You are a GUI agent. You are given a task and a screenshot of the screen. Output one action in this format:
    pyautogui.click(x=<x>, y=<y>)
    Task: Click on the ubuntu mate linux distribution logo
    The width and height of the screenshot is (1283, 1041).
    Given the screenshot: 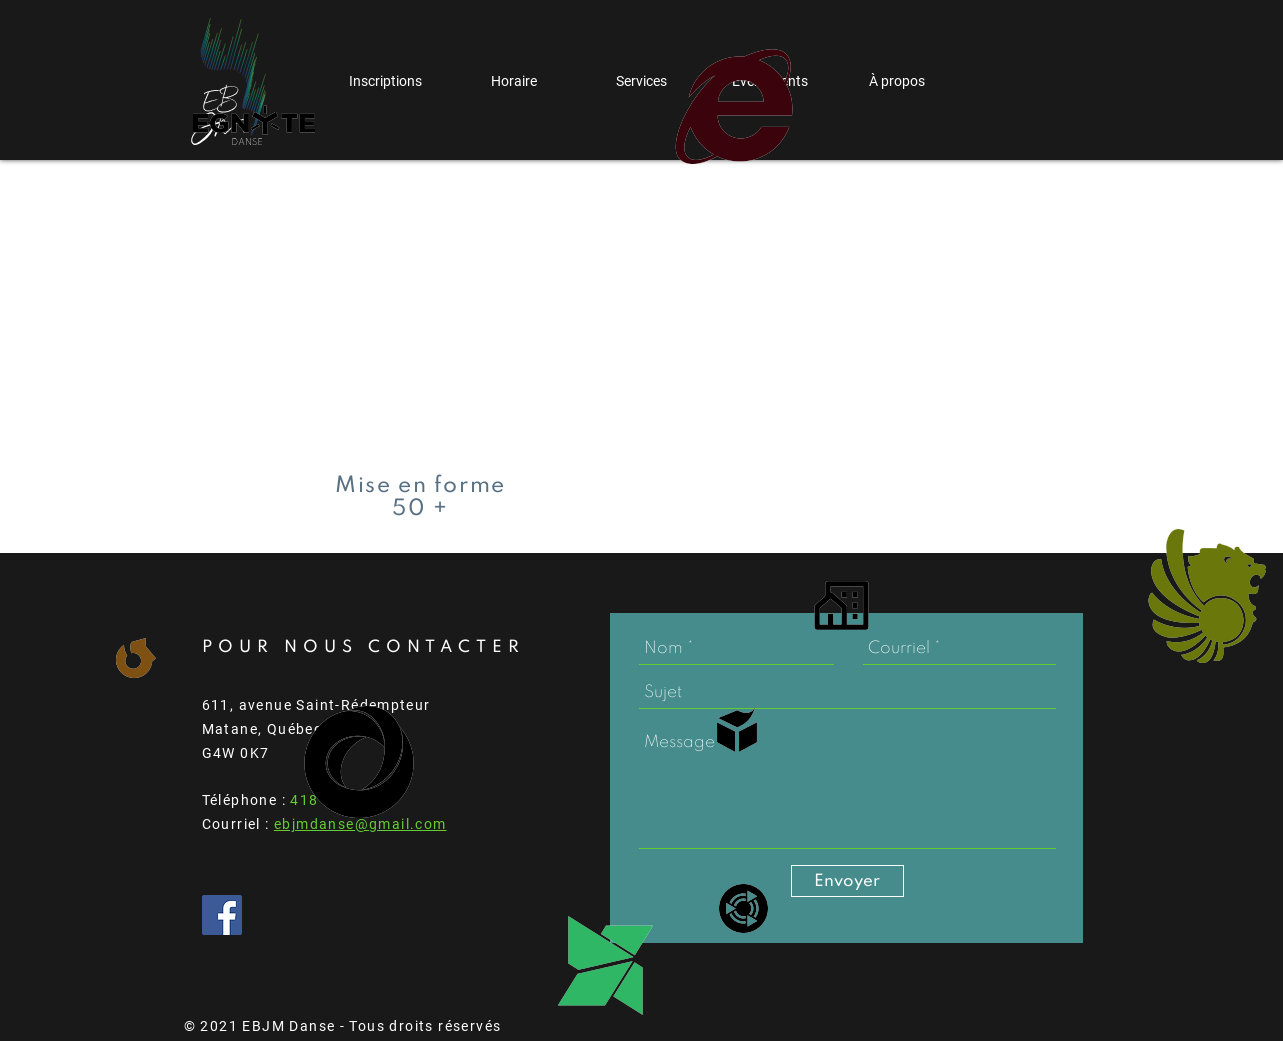 What is the action you would take?
    pyautogui.click(x=743, y=908)
    